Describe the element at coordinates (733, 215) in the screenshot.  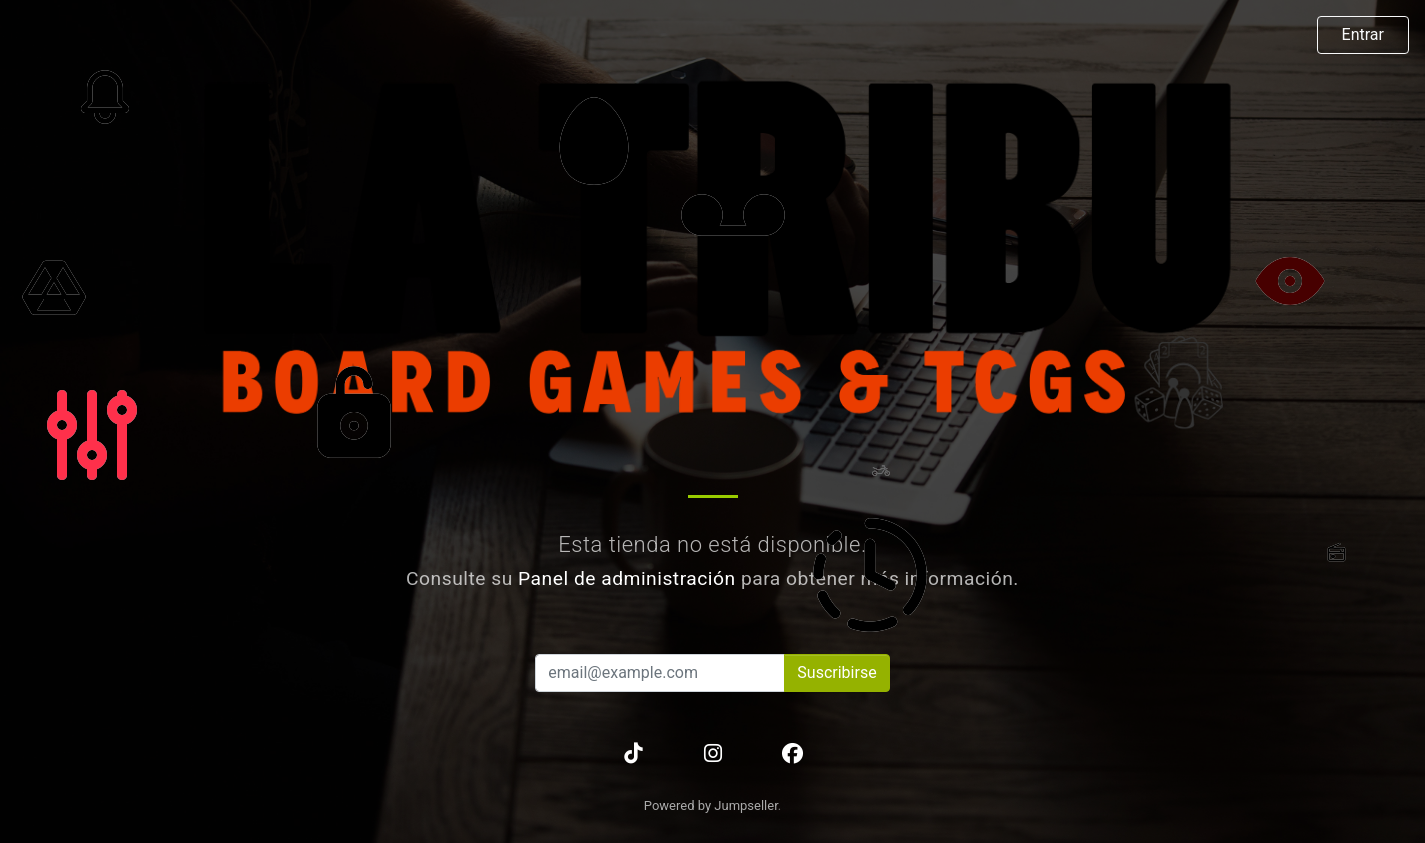
I see `indicates active recording in progress` at that location.